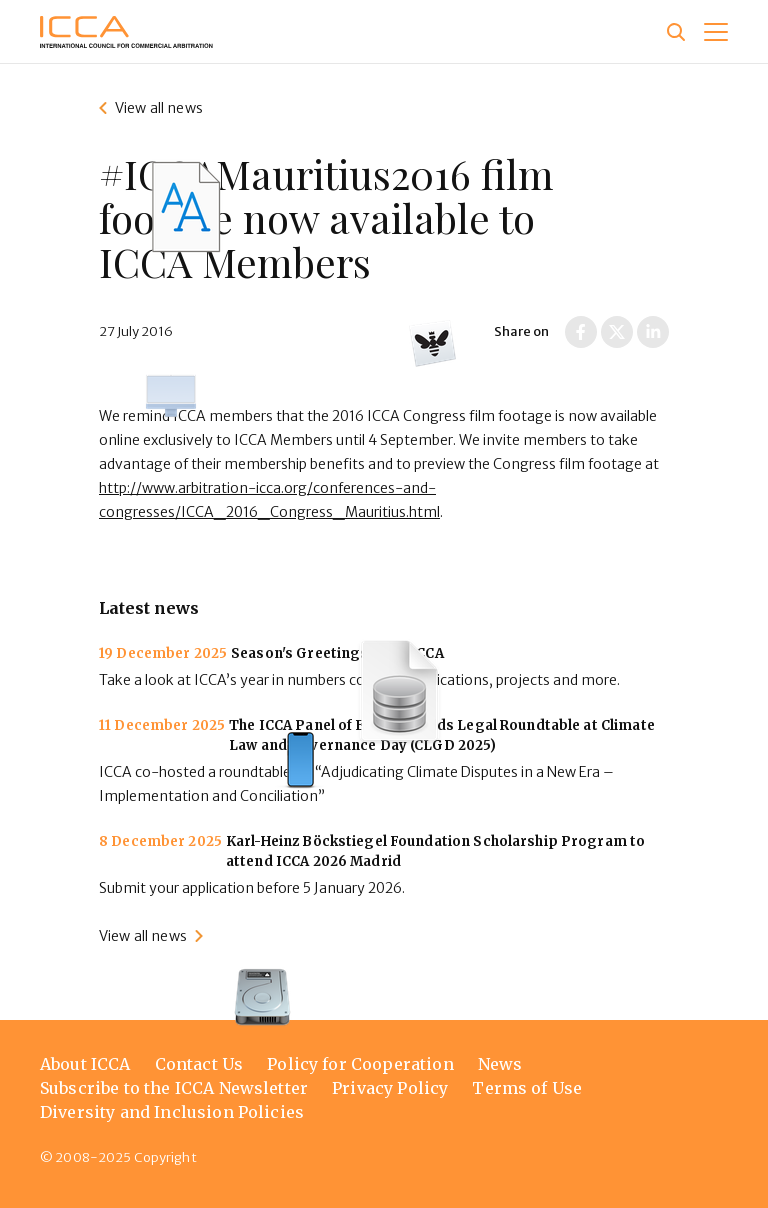 The width and height of the screenshot is (768, 1208). What do you see at coordinates (300, 760) in the screenshot?
I see `iPhone 12 mini device icon` at bounding box center [300, 760].